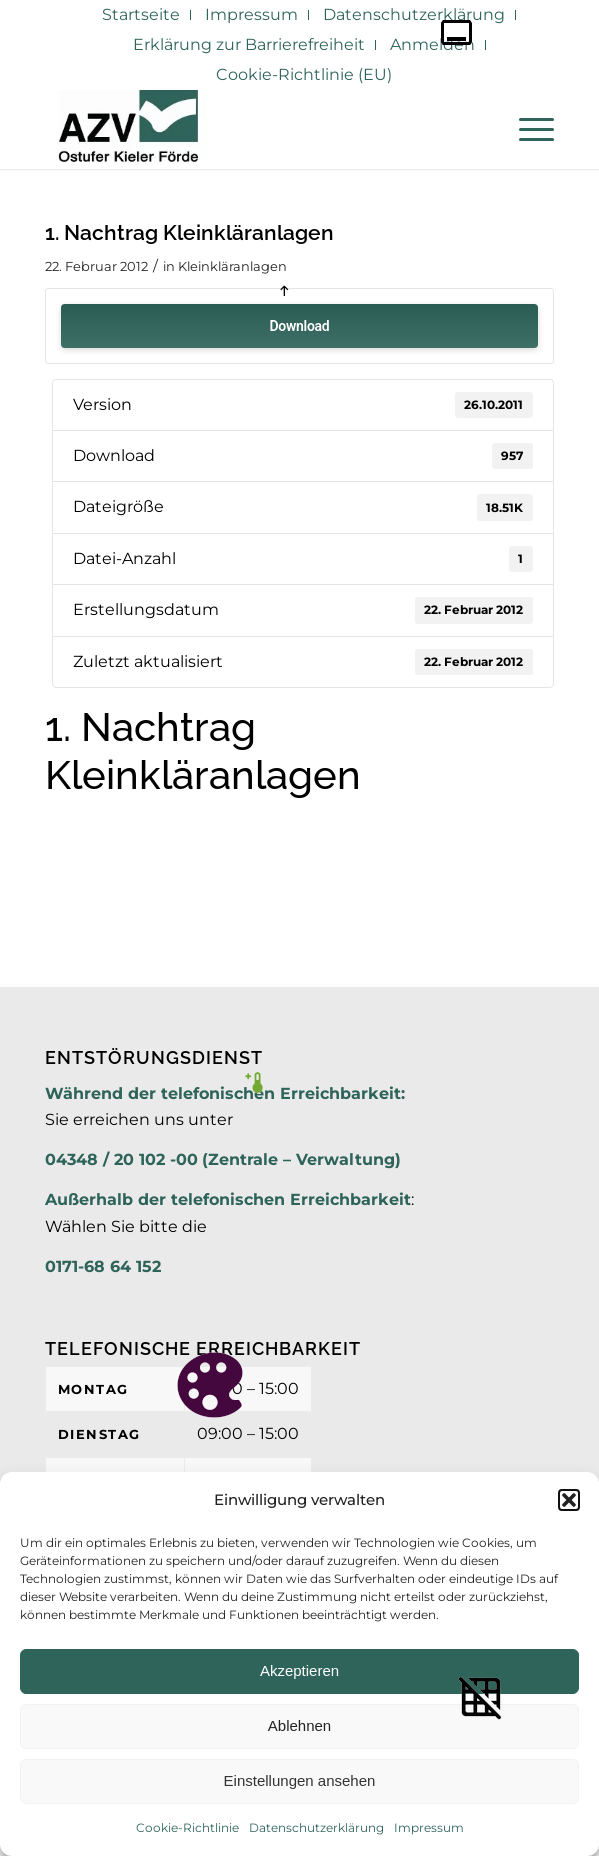  Describe the element at coordinates (456, 32) in the screenshot. I see `view video player controls or bottom action bar` at that location.